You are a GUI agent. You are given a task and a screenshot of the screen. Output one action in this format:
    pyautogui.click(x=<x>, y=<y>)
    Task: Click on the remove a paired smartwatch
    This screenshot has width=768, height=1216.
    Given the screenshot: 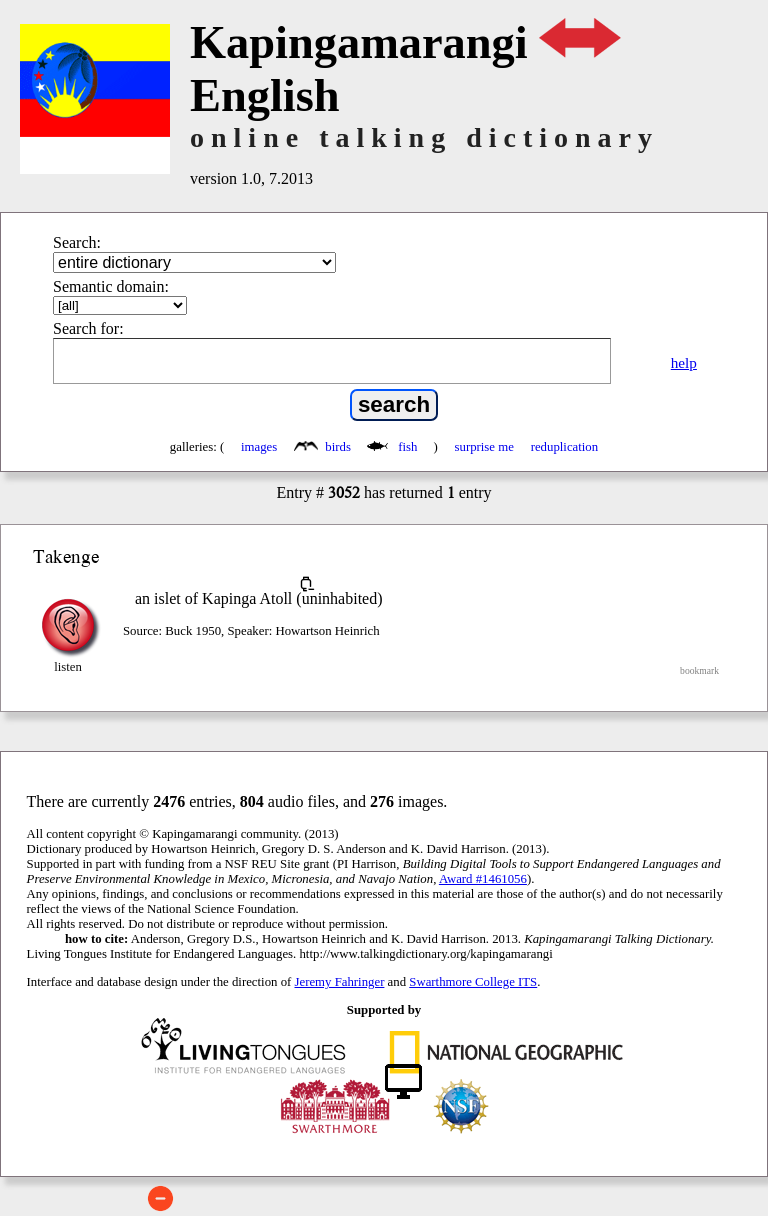 What is the action you would take?
    pyautogui.click(x=306, y=584)
    